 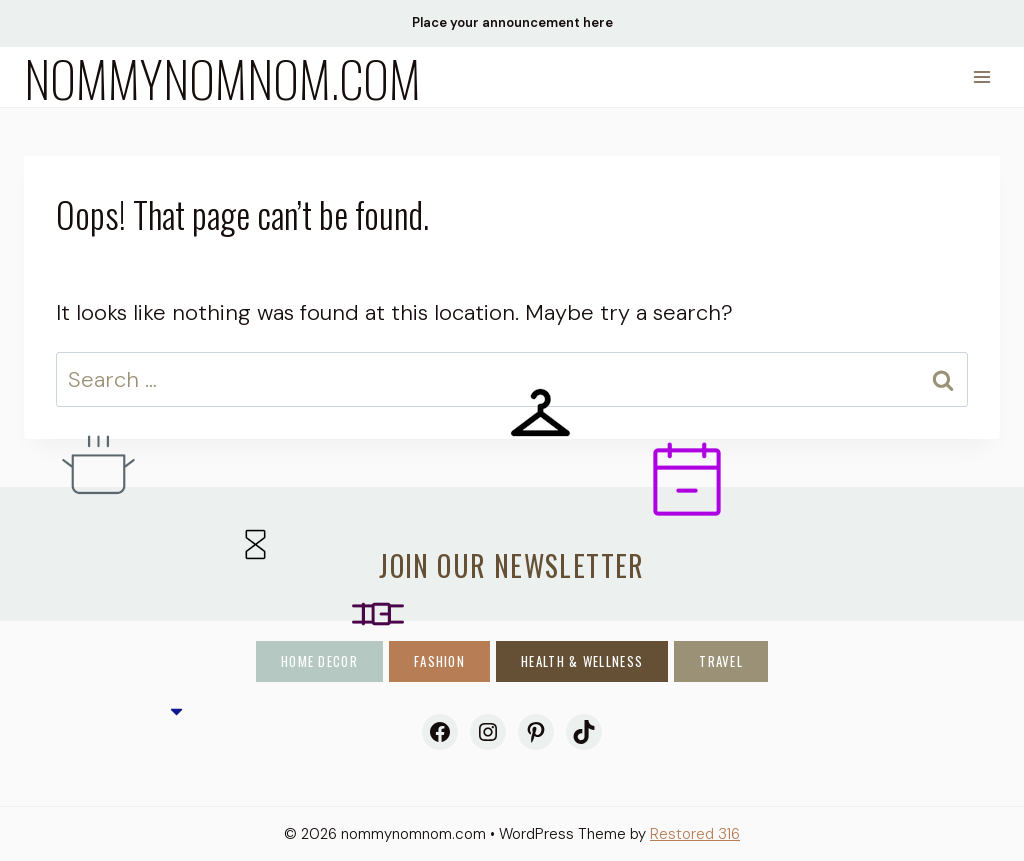 I want to click on remove an event from your calendar, so click(x=687, y=482).